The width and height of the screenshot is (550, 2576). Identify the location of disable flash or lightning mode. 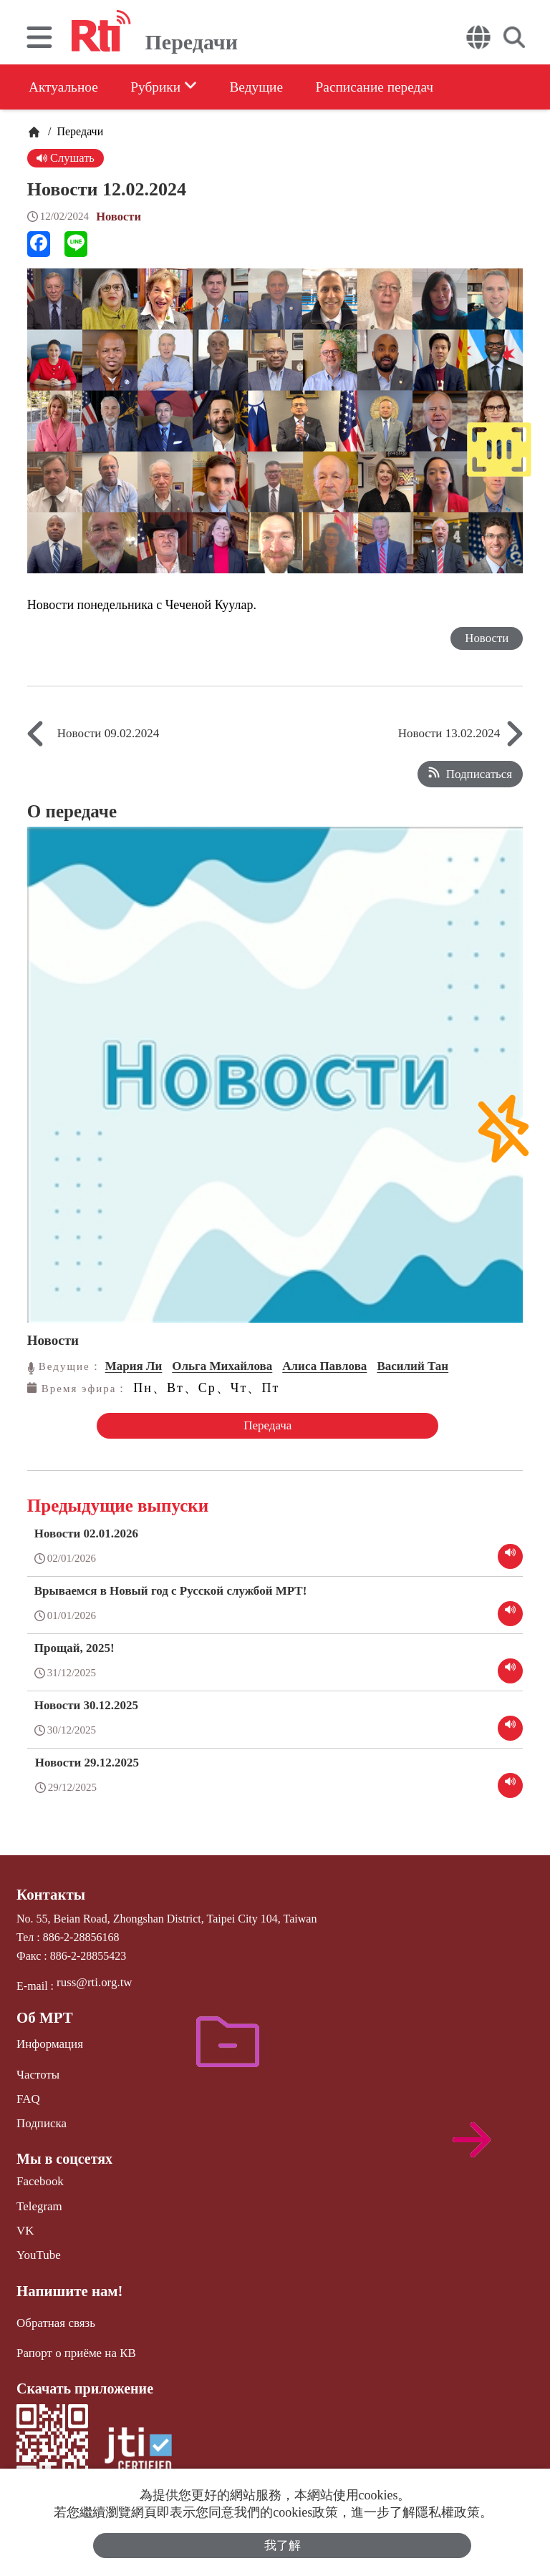
(503, 1129).